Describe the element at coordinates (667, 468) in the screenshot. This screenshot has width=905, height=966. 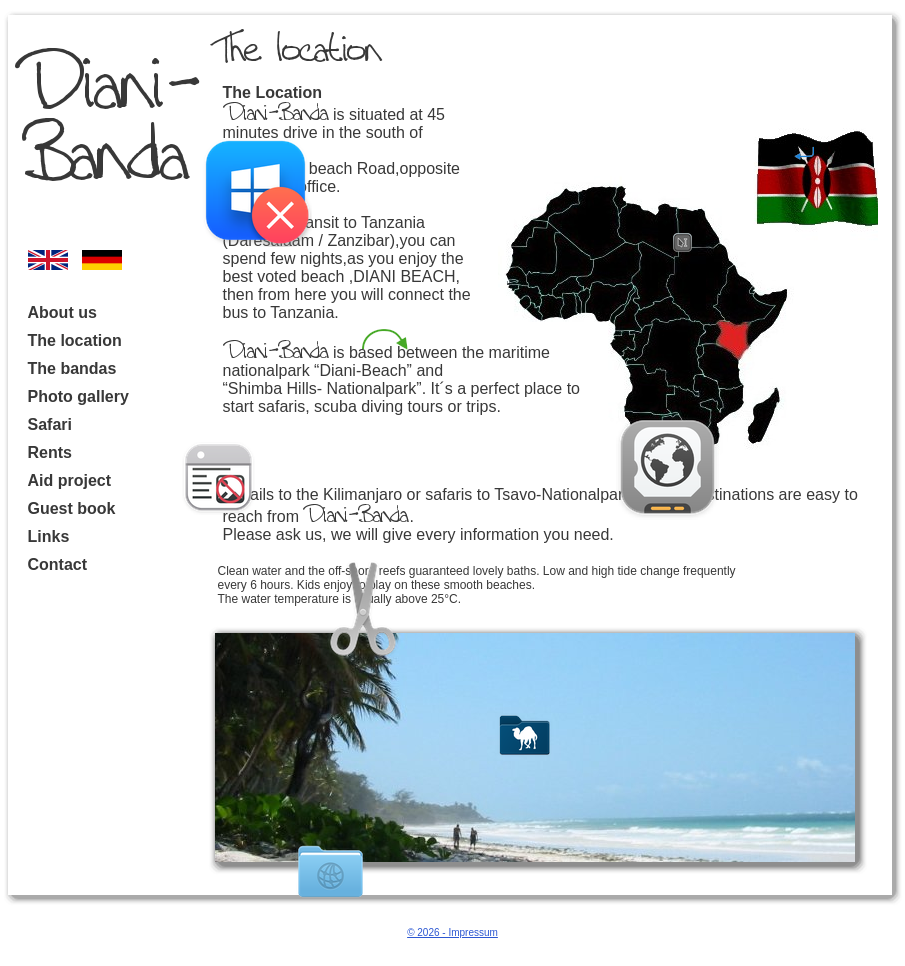
I see `configure iSCSI network storage settings` at that location.